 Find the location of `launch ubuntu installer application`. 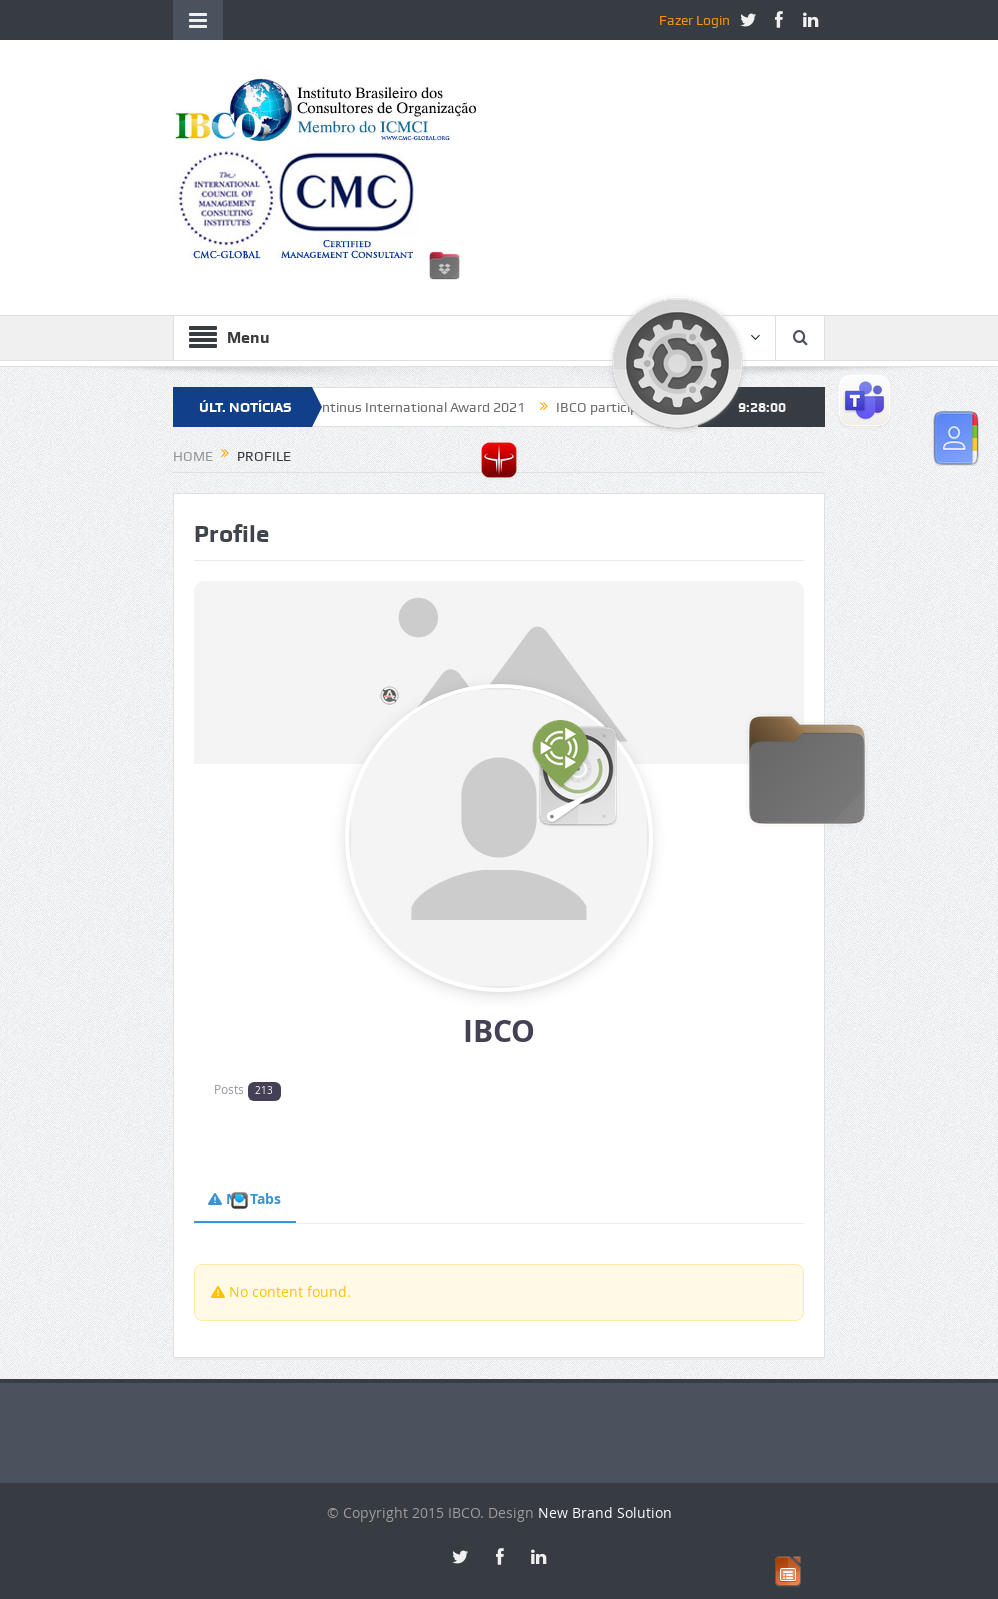

launch ubuntu installer application is located at coordinates (578, 776).